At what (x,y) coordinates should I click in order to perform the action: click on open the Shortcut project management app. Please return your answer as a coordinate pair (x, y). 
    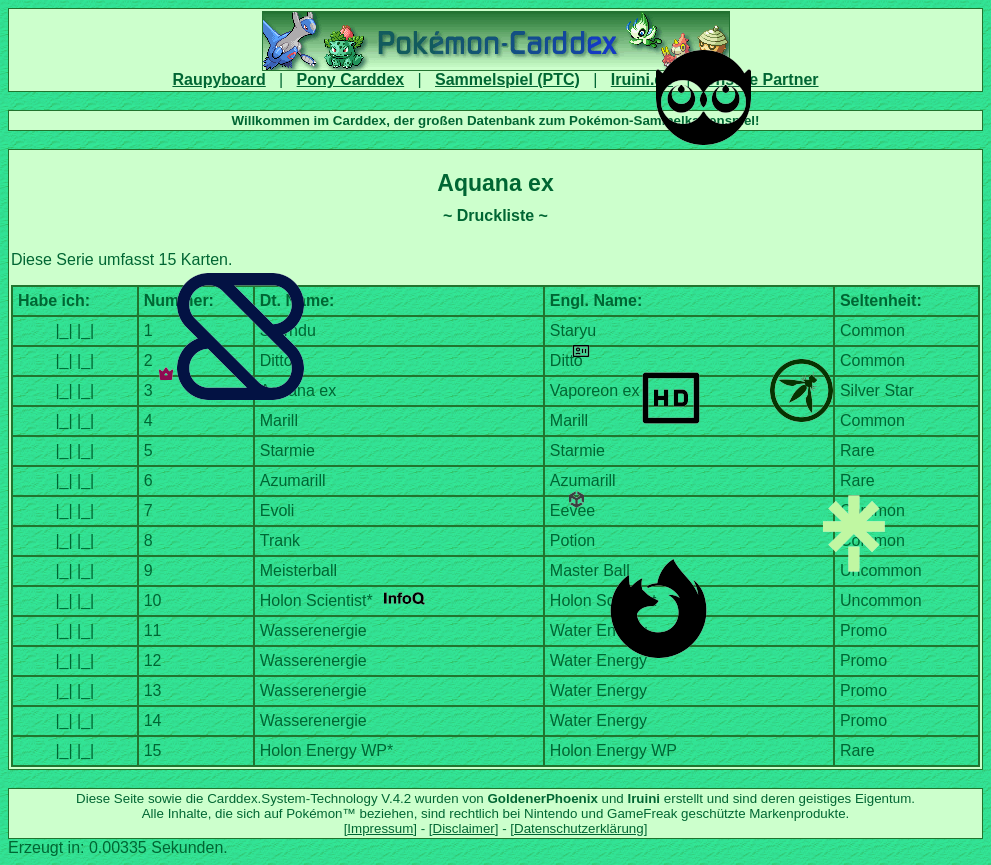
    Looking at the image, I should click on (240, 336).